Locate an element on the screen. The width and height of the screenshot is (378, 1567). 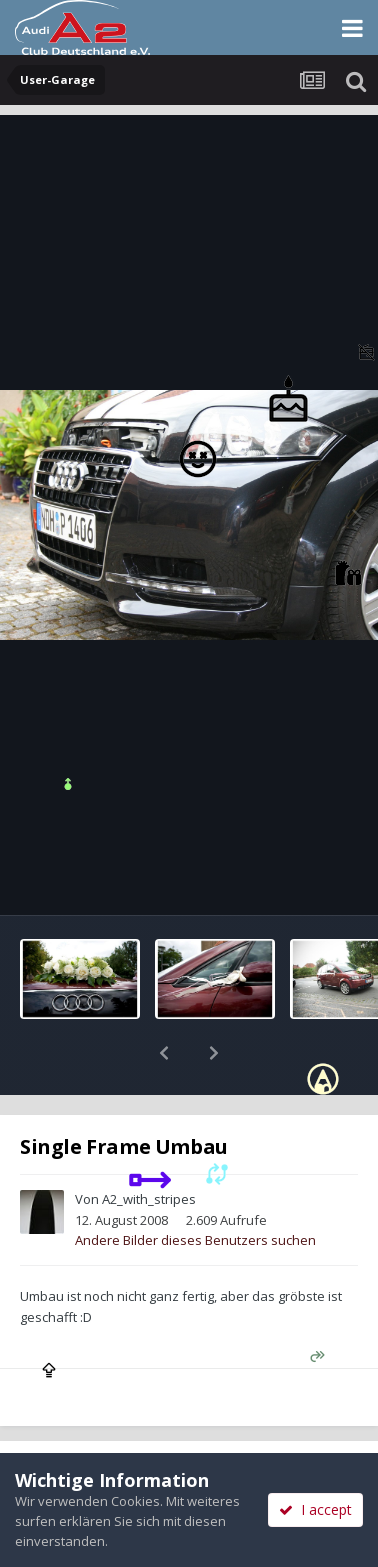
view gifts or rewards is located at coordinates (348, 573).